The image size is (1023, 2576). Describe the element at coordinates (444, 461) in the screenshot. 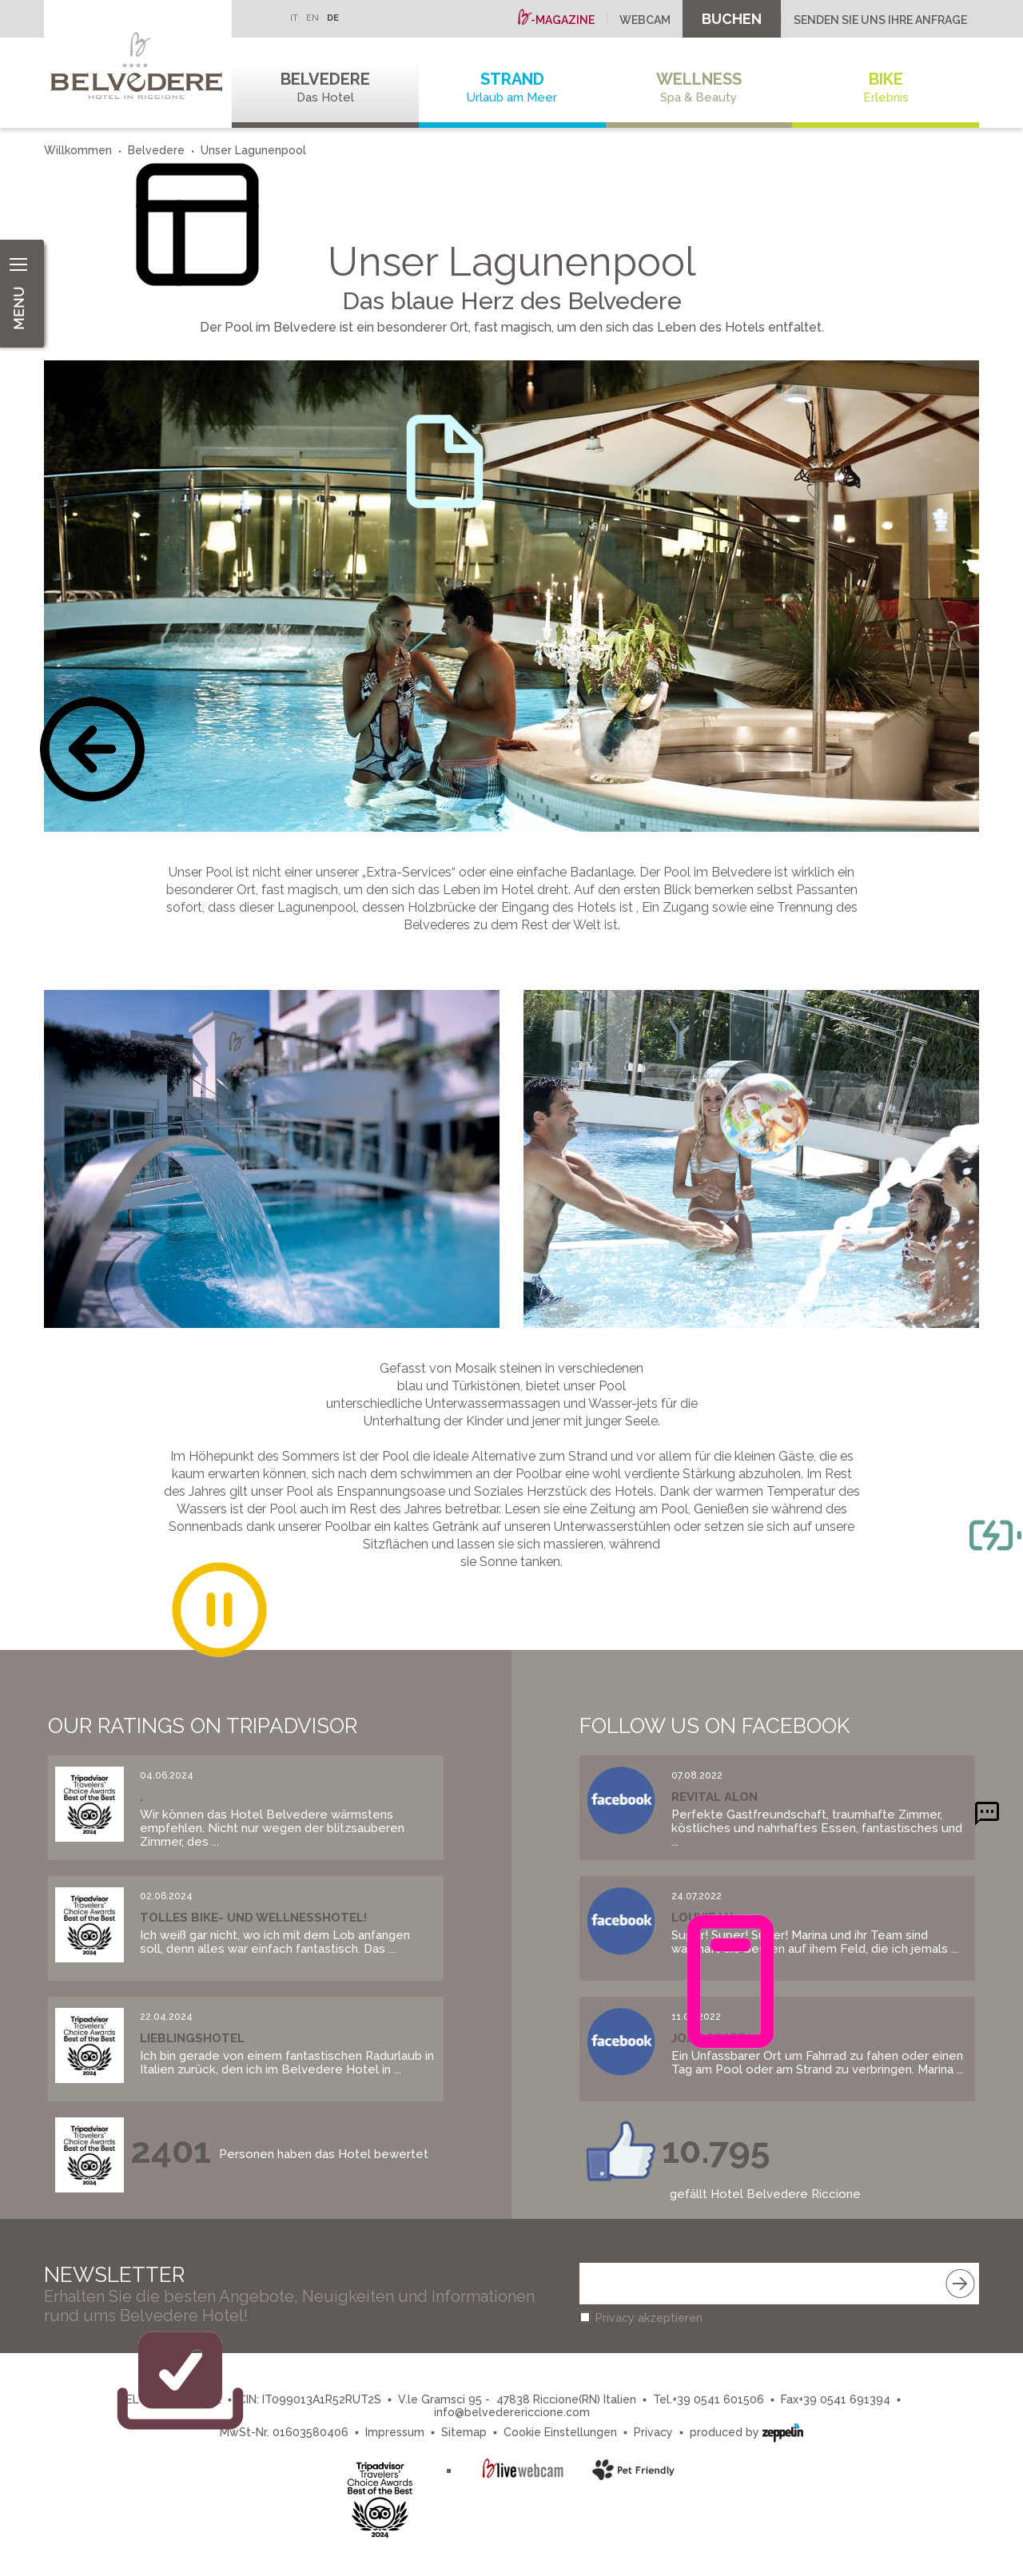

I see `view or open a file` at that location.